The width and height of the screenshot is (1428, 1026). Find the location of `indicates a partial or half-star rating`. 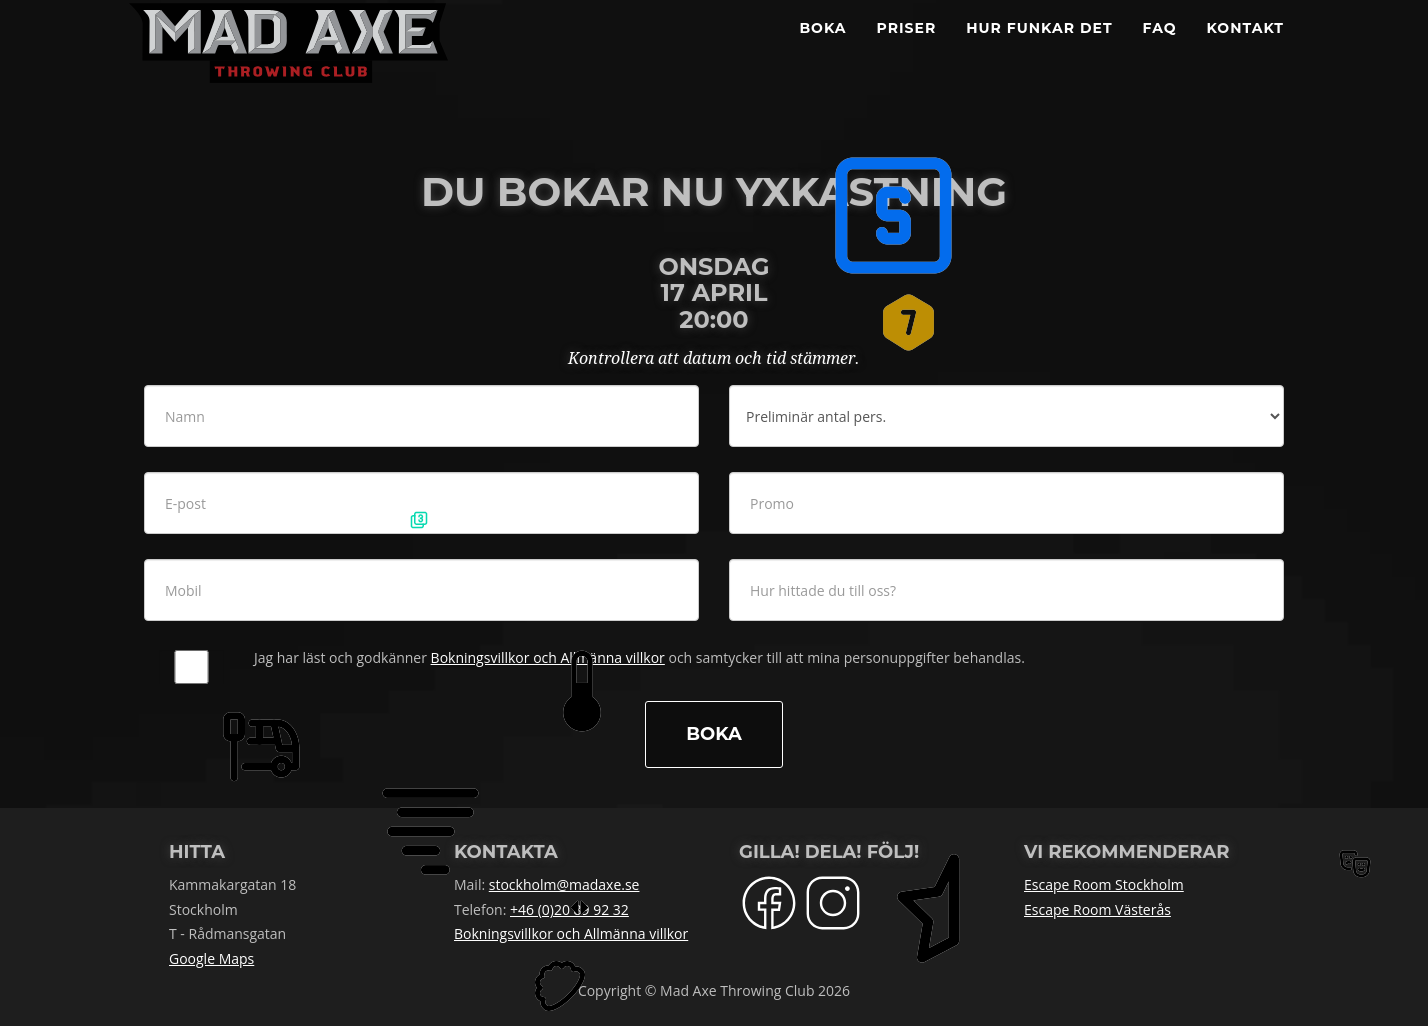

indicates a partial or half-star rating is located at coordinates (954, 911).